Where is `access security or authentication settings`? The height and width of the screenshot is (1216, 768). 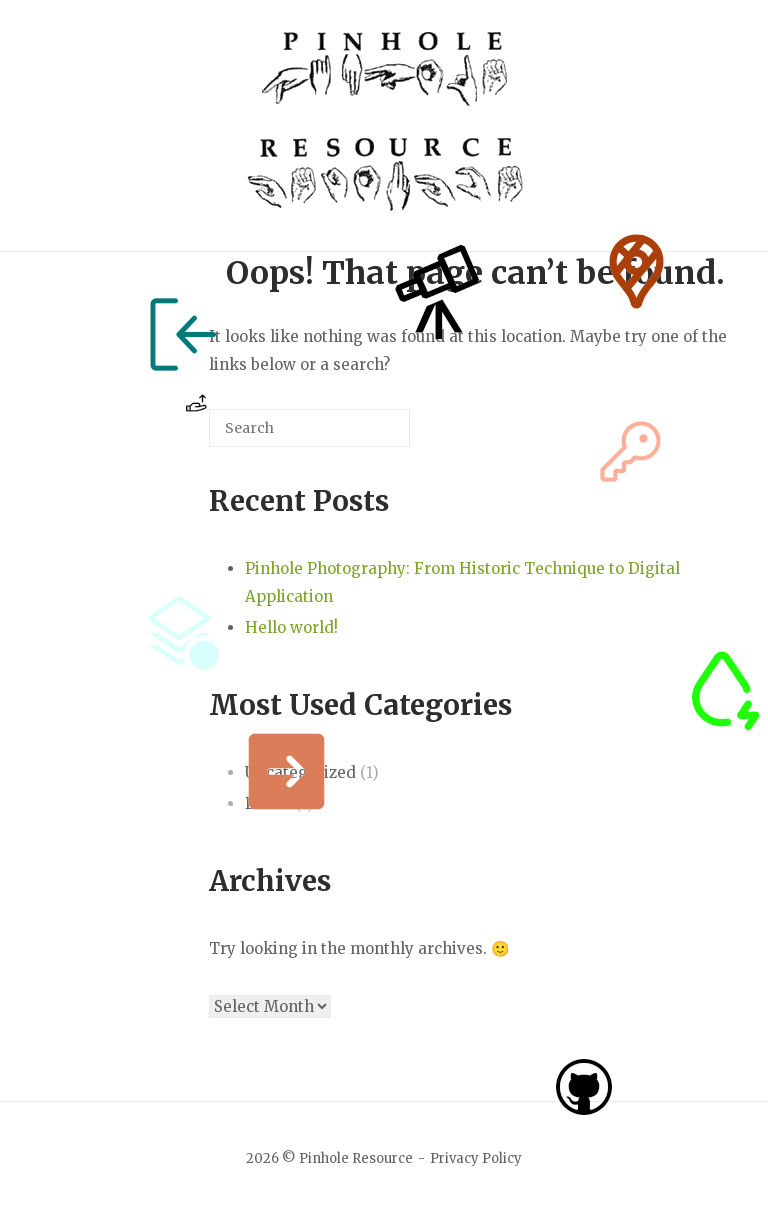
access security or authentication settings is located at coordinates (630, 451).